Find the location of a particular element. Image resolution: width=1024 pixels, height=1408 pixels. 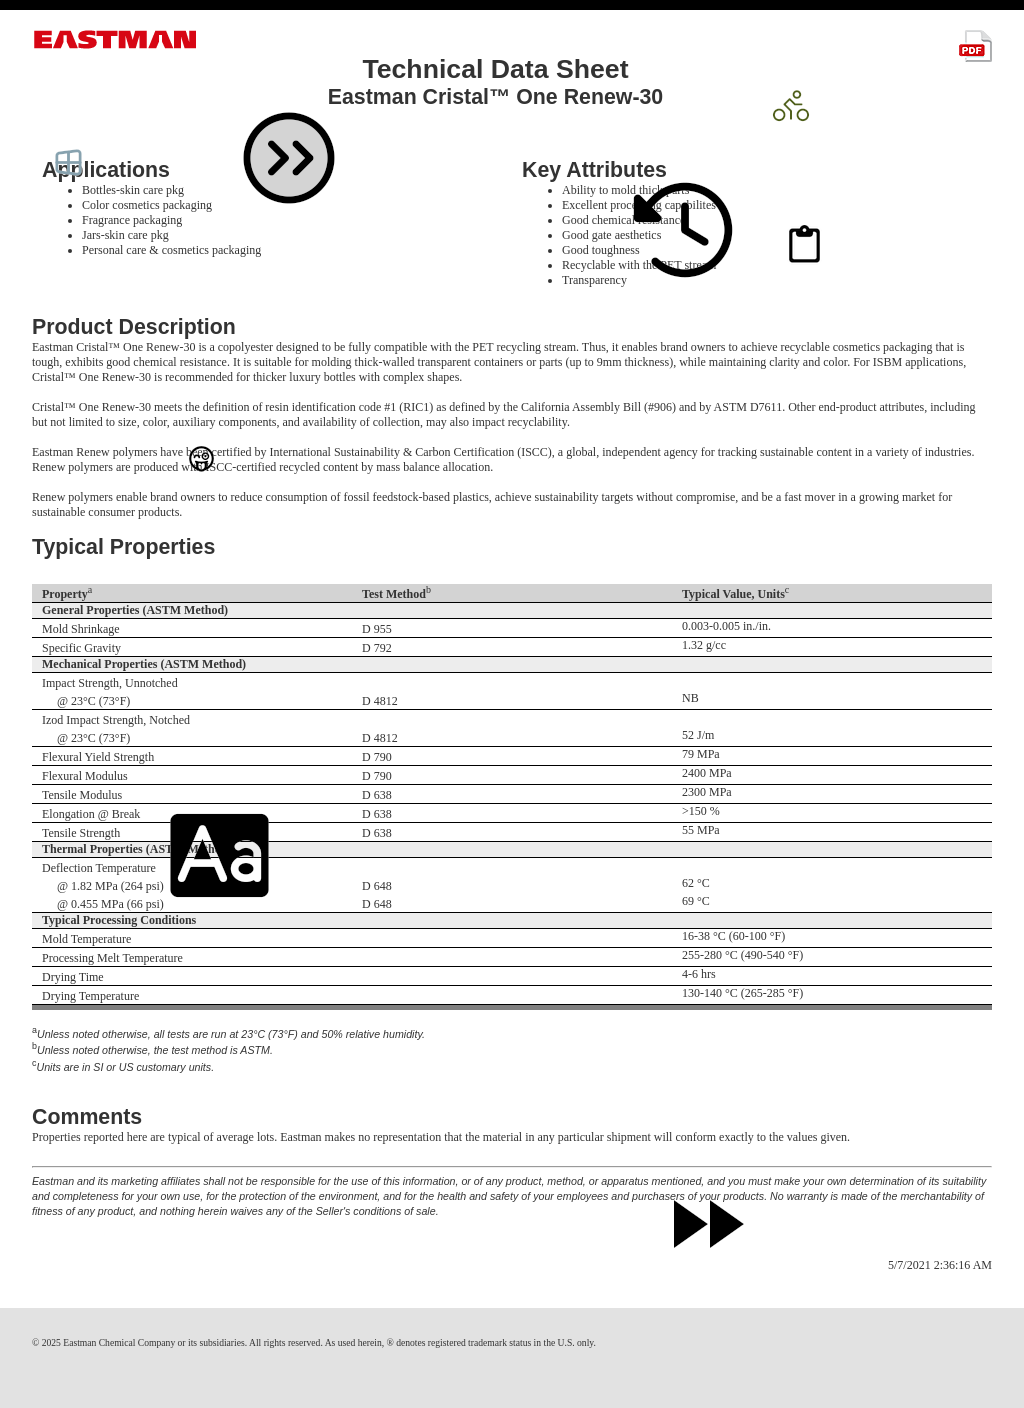

view history or recent activity is located at coordinates (685, 230).